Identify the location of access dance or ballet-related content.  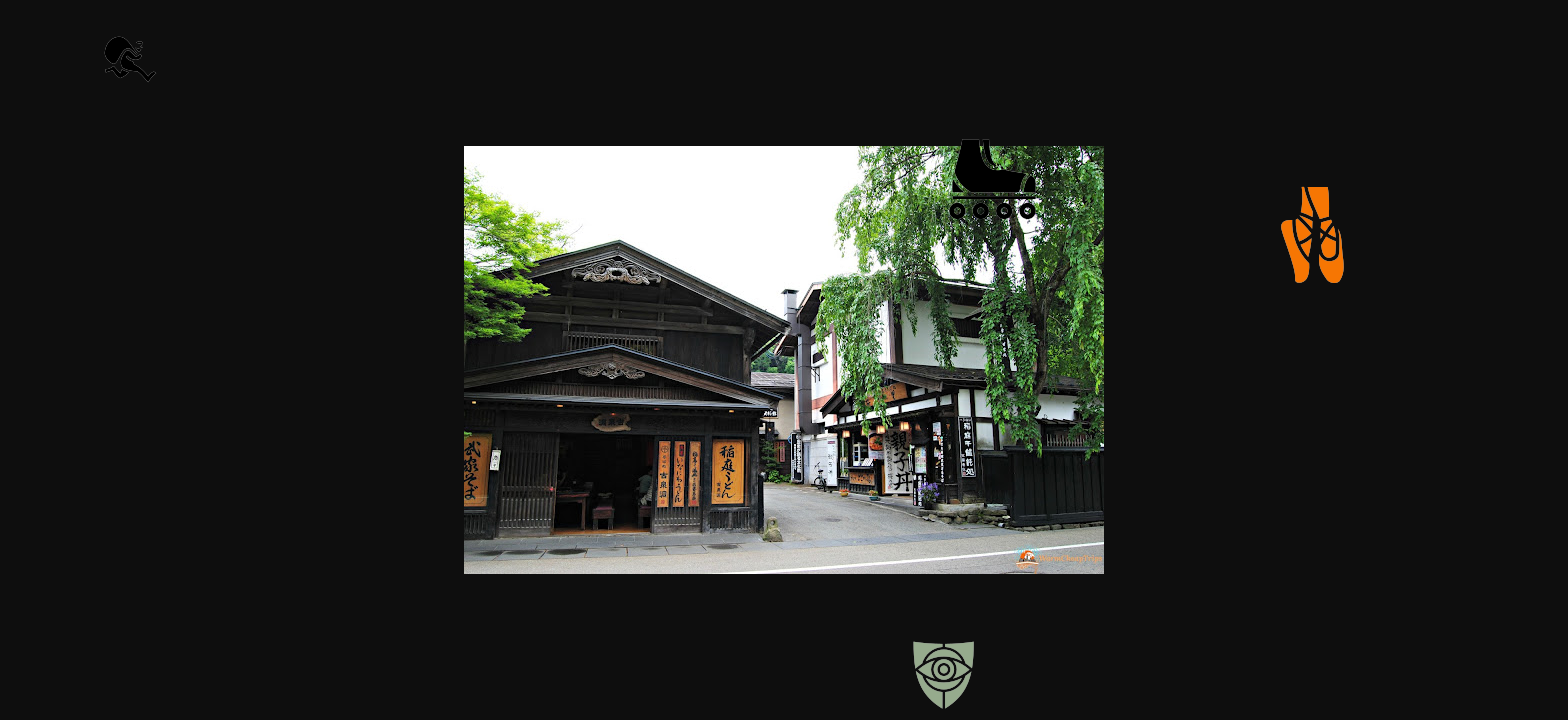
(1313, 235).